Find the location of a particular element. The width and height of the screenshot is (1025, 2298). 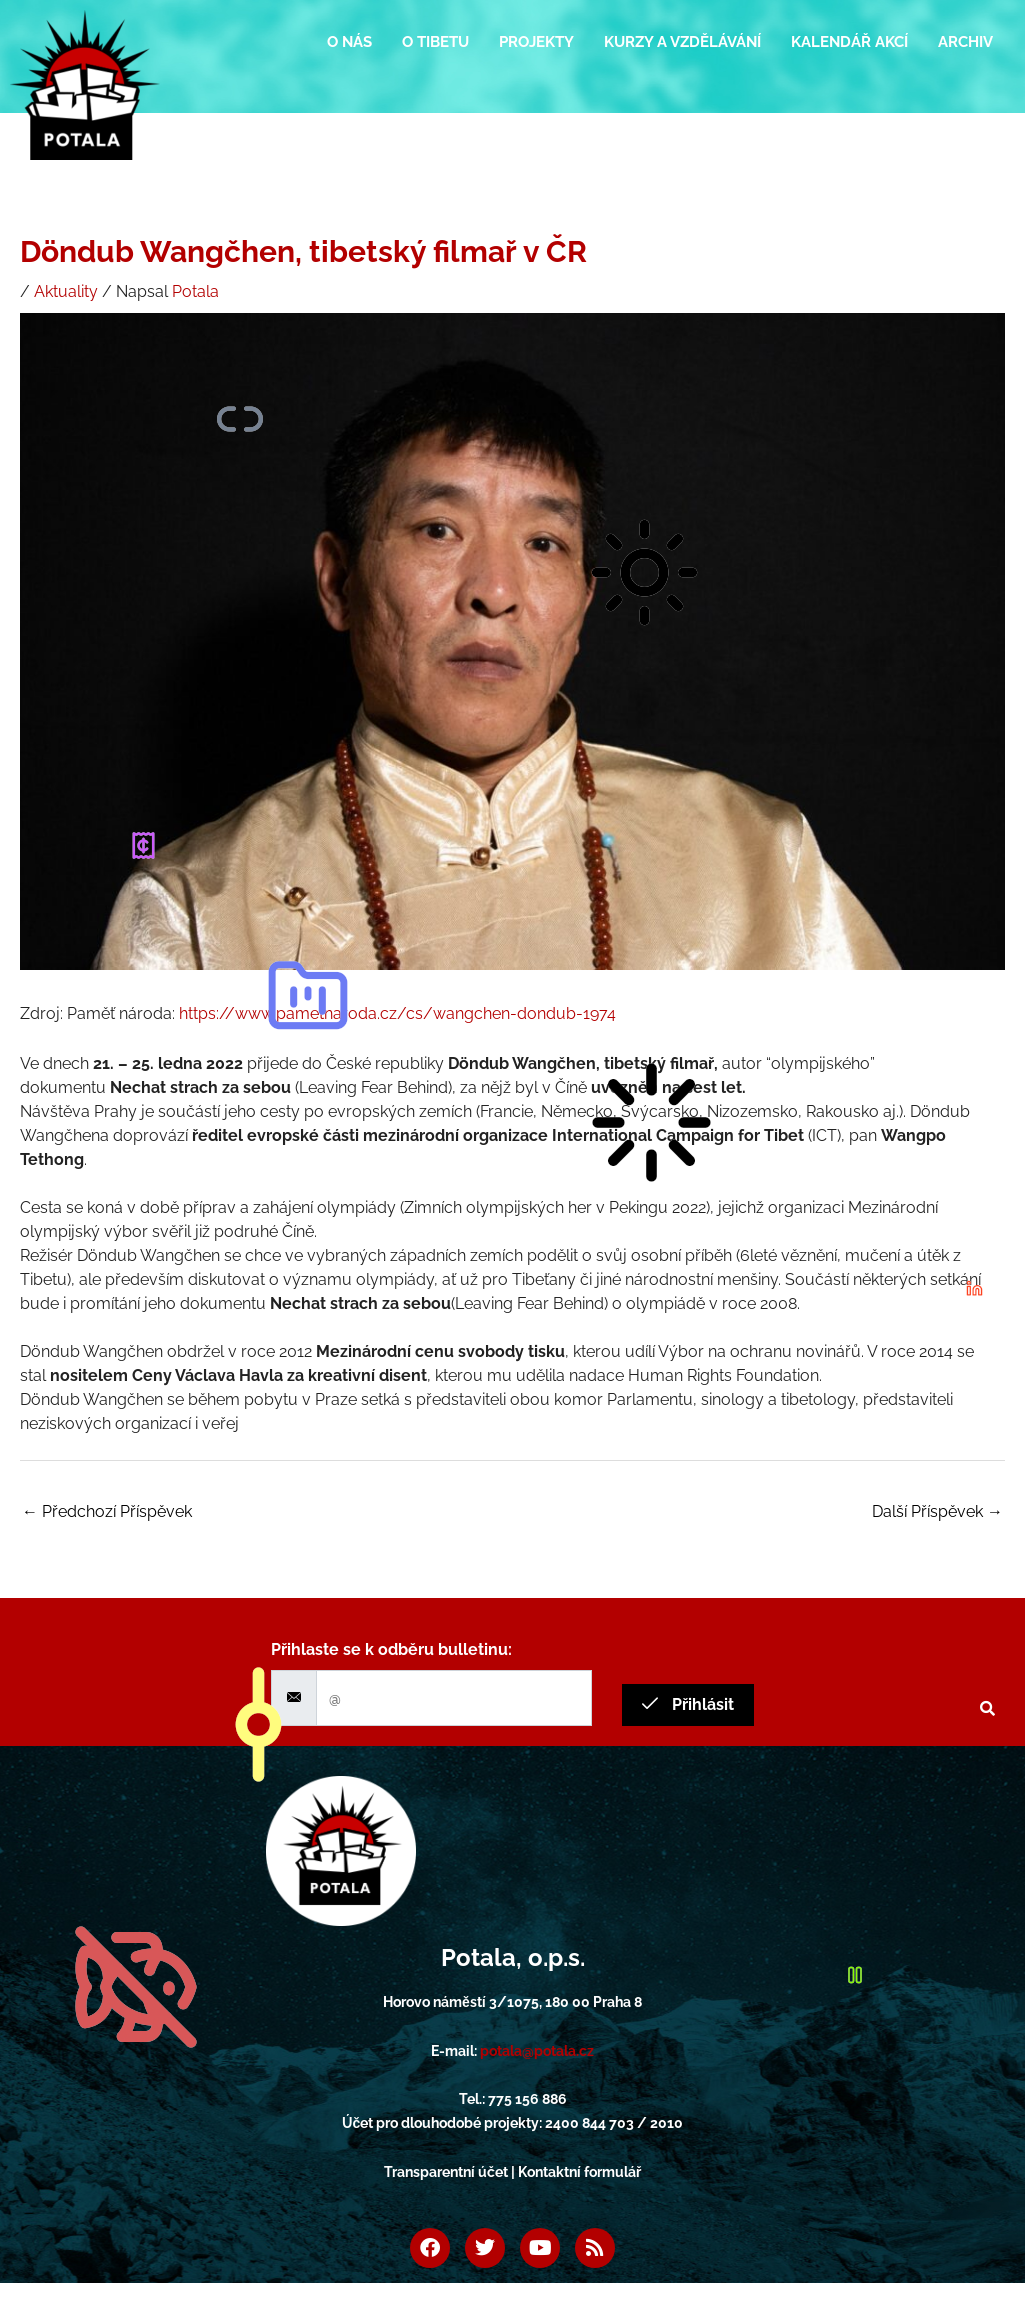

connect to LinkedIn is located at coordinates (974, 1288).